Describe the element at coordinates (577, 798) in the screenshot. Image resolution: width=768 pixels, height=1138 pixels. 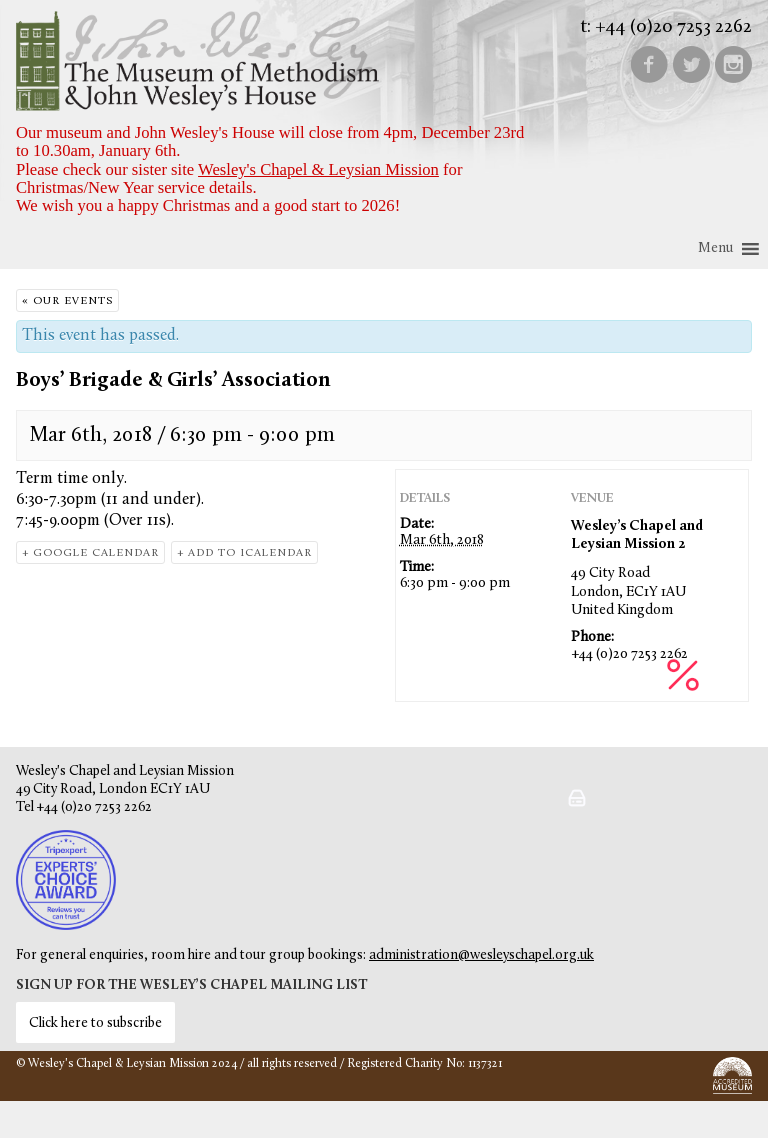
I see `access storage or drive settings` at that location.